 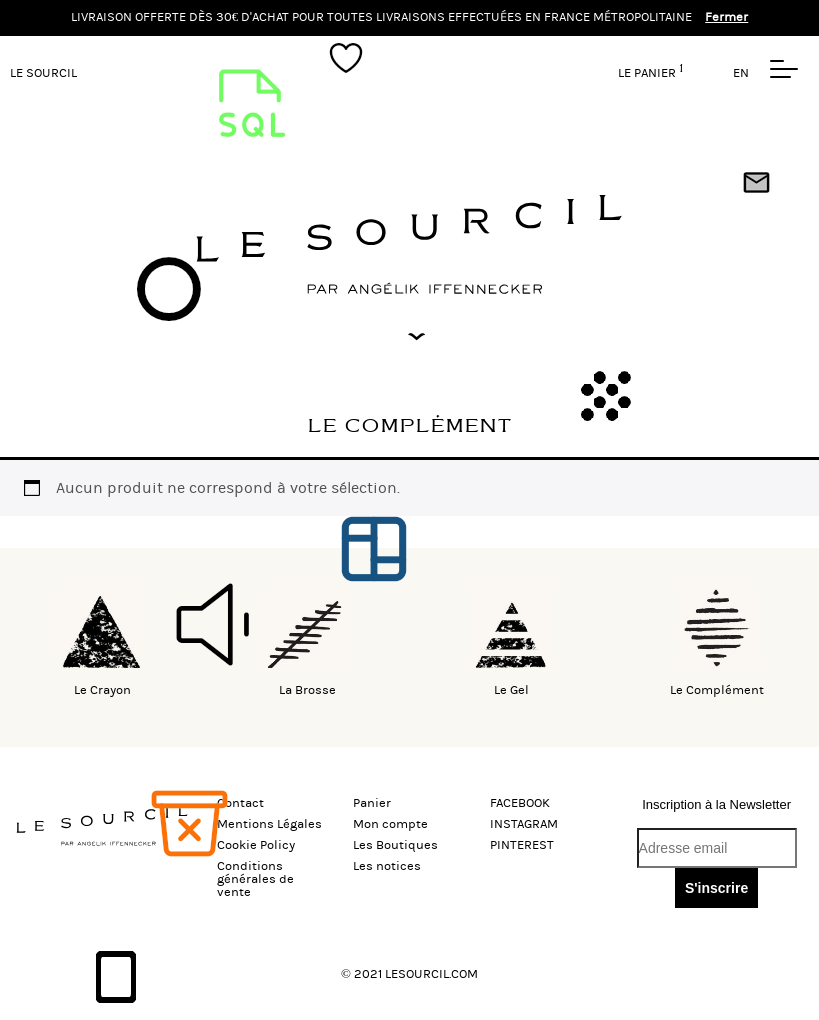 I want to click on add item to favorites, so click(x=346, y=58).